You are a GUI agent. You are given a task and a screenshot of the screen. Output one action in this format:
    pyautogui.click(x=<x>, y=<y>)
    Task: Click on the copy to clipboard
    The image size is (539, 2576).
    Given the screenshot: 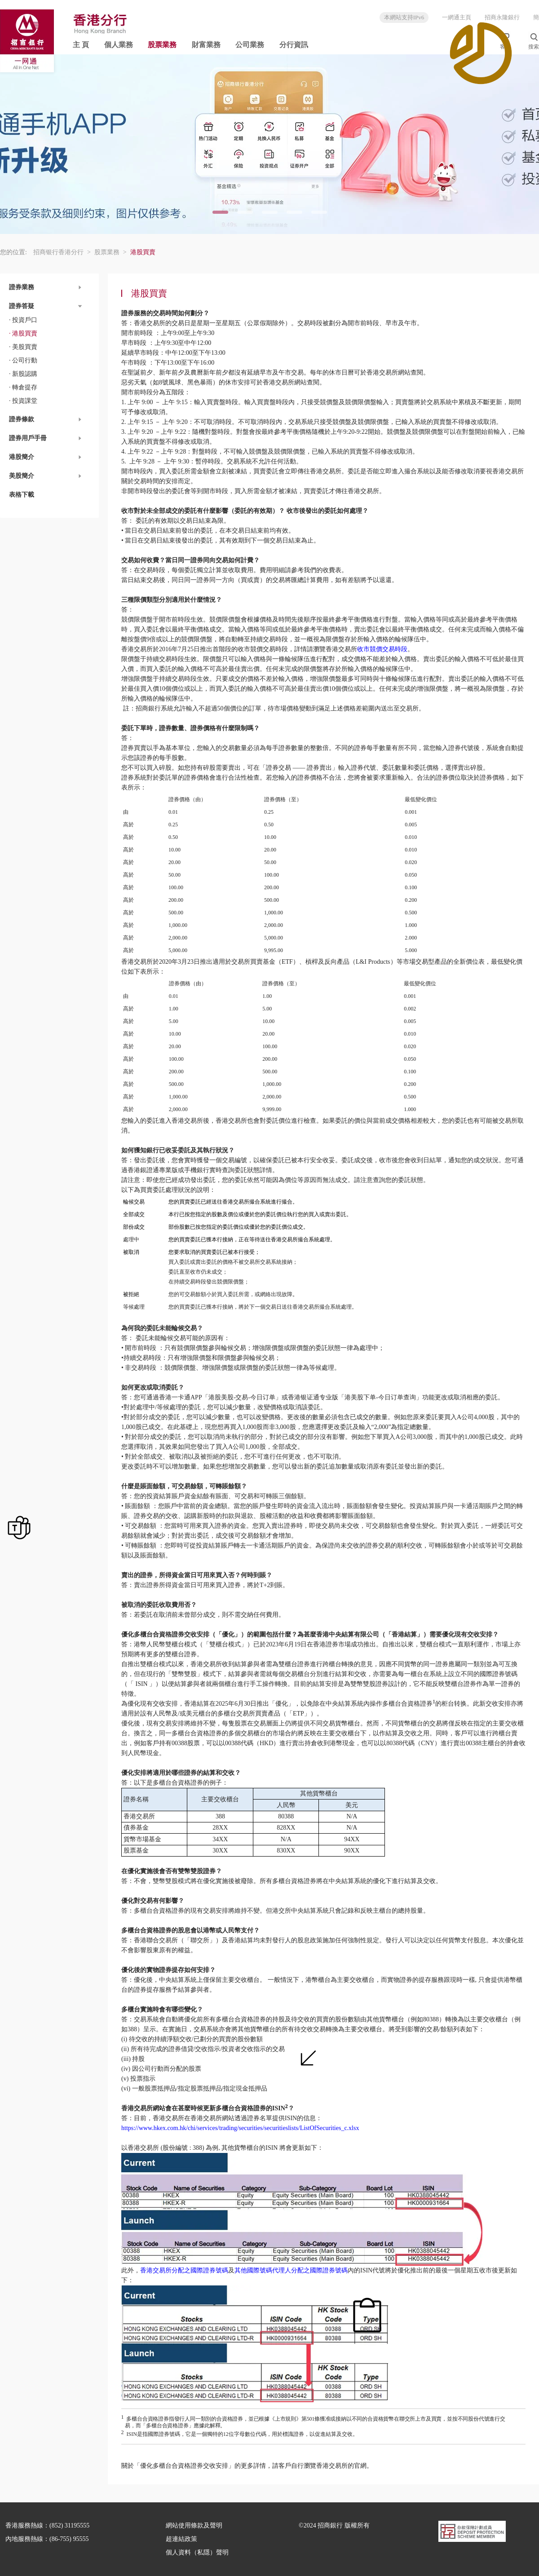 What is the action you would take?
    pyautogui.click(x=367, y=2316)
    